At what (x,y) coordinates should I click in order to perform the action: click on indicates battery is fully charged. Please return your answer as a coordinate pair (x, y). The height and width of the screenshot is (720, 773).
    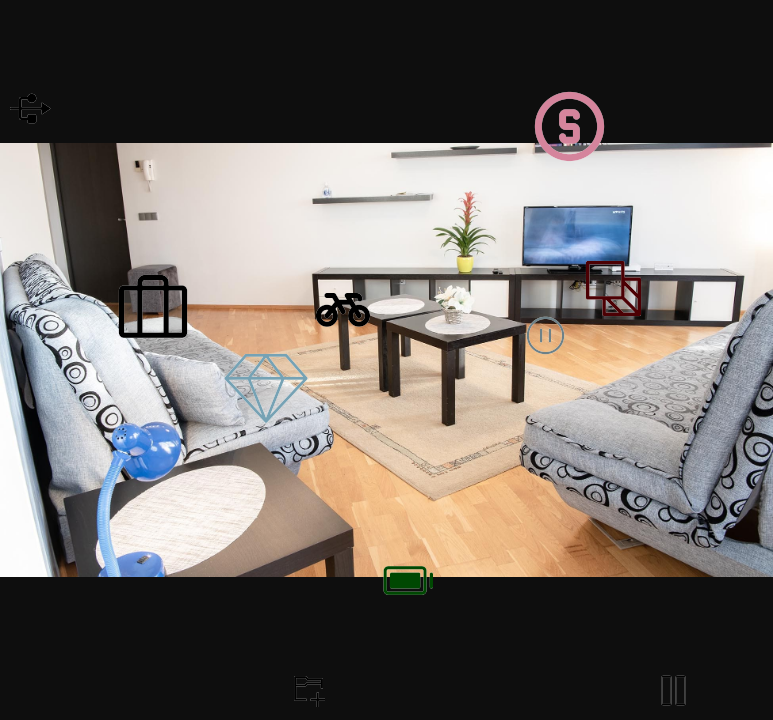
    Looking at the image, I should click on (407, 580).